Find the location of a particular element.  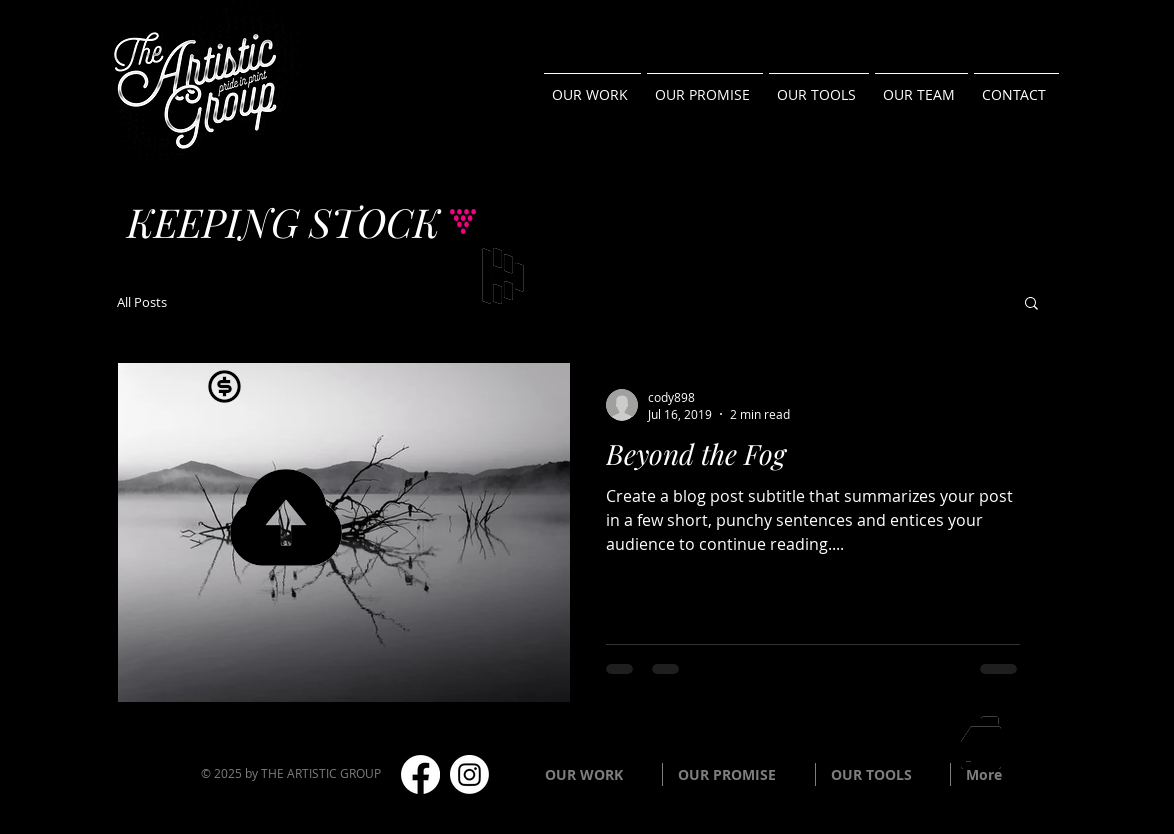

find nearby gas stations is located at coordinates (981, 744).